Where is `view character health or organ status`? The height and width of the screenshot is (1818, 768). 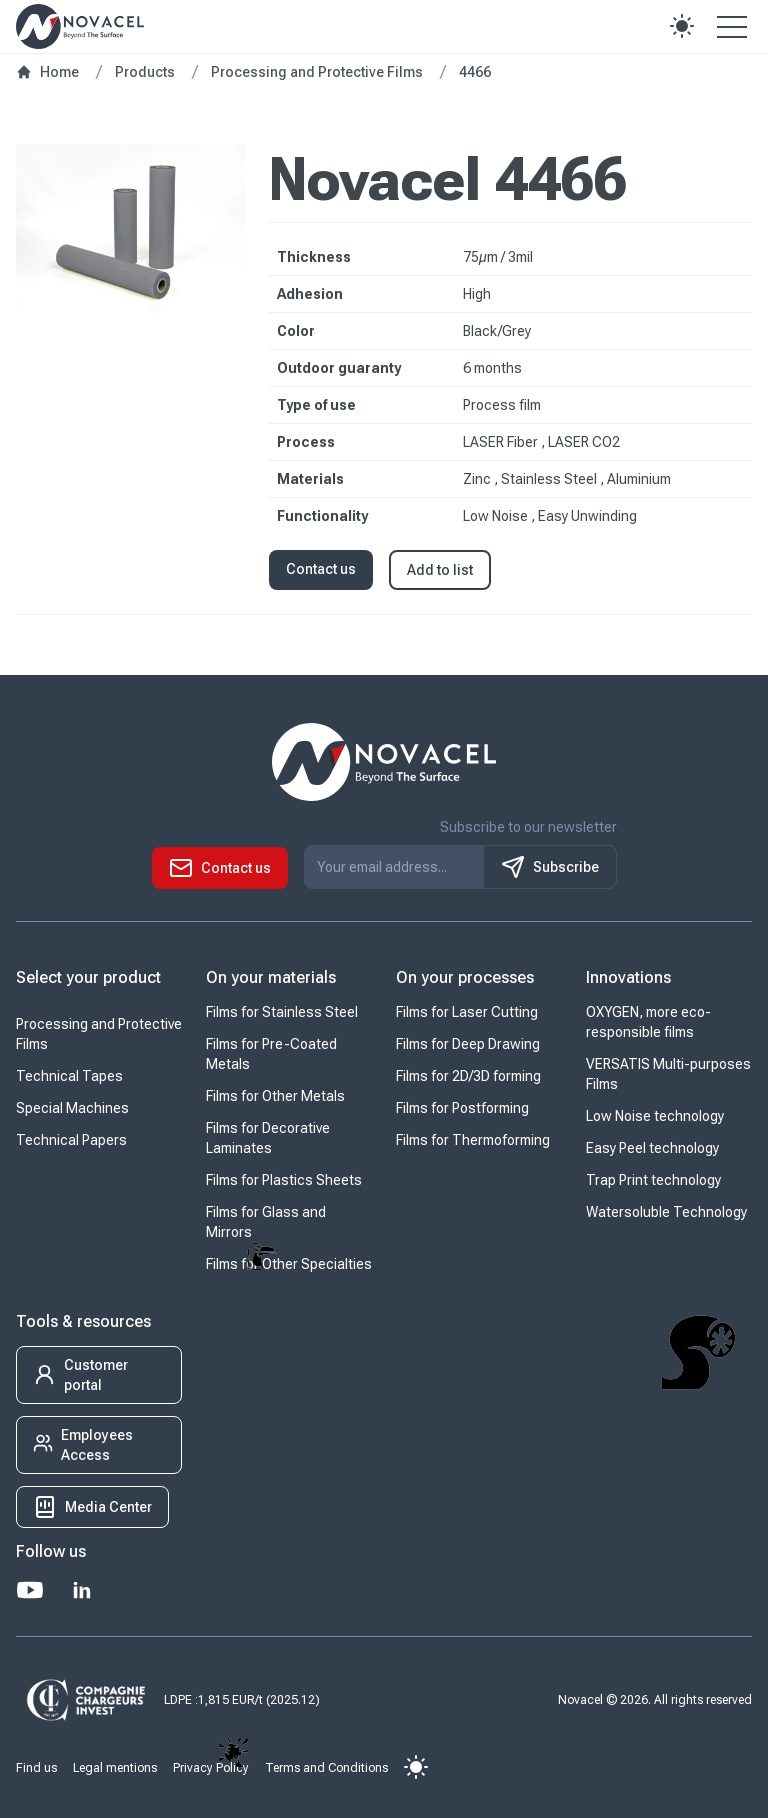
view character health or organ status is located at coordinates (233, 1752).